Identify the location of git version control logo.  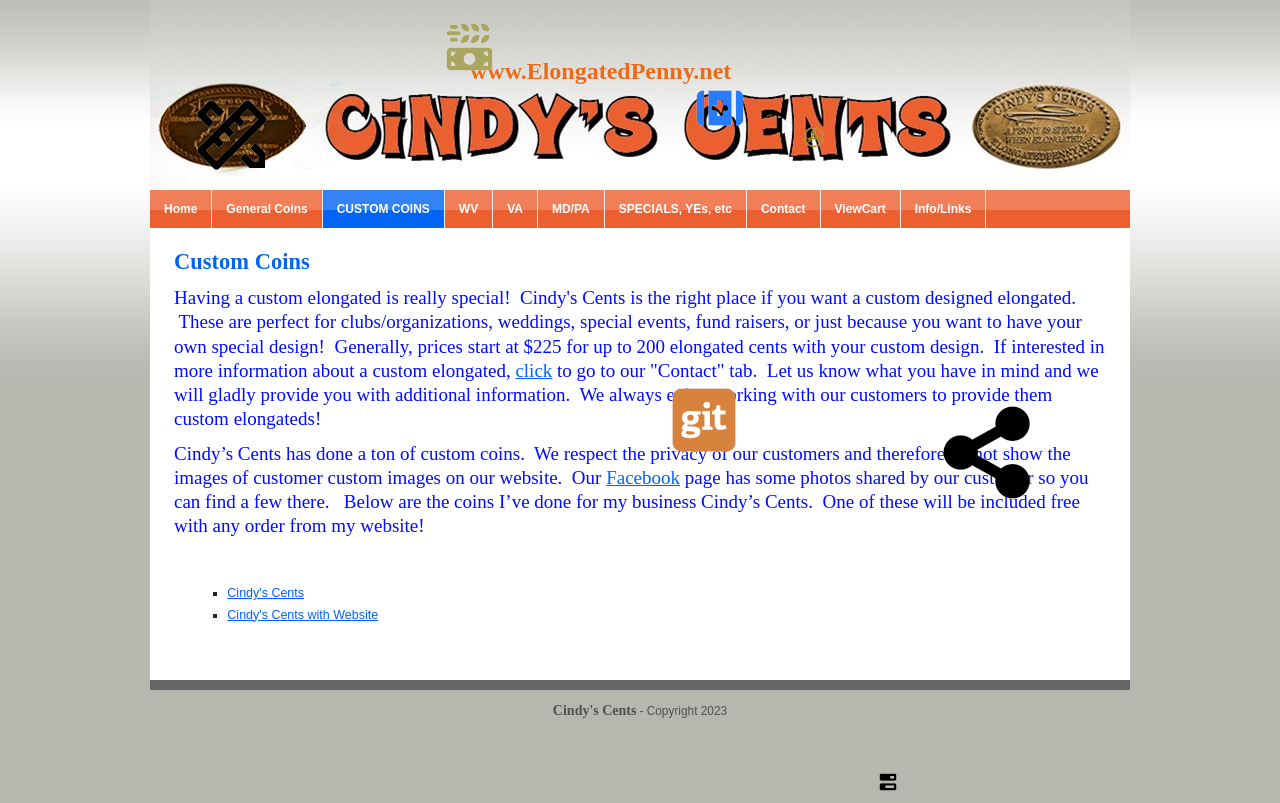
(704, 420).